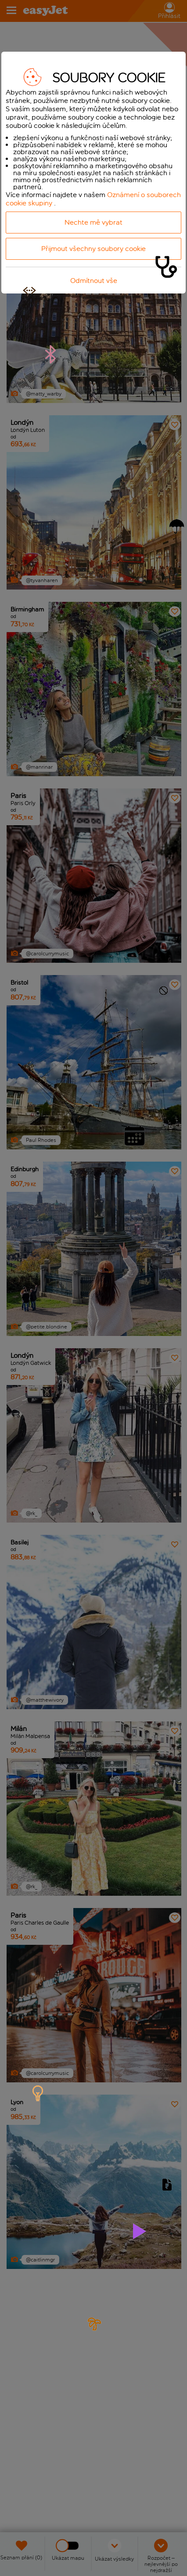 The width and height of the screenshot is (187, 2576). I want to click on view invoice or billing document in rupees, so click(167, 2184).